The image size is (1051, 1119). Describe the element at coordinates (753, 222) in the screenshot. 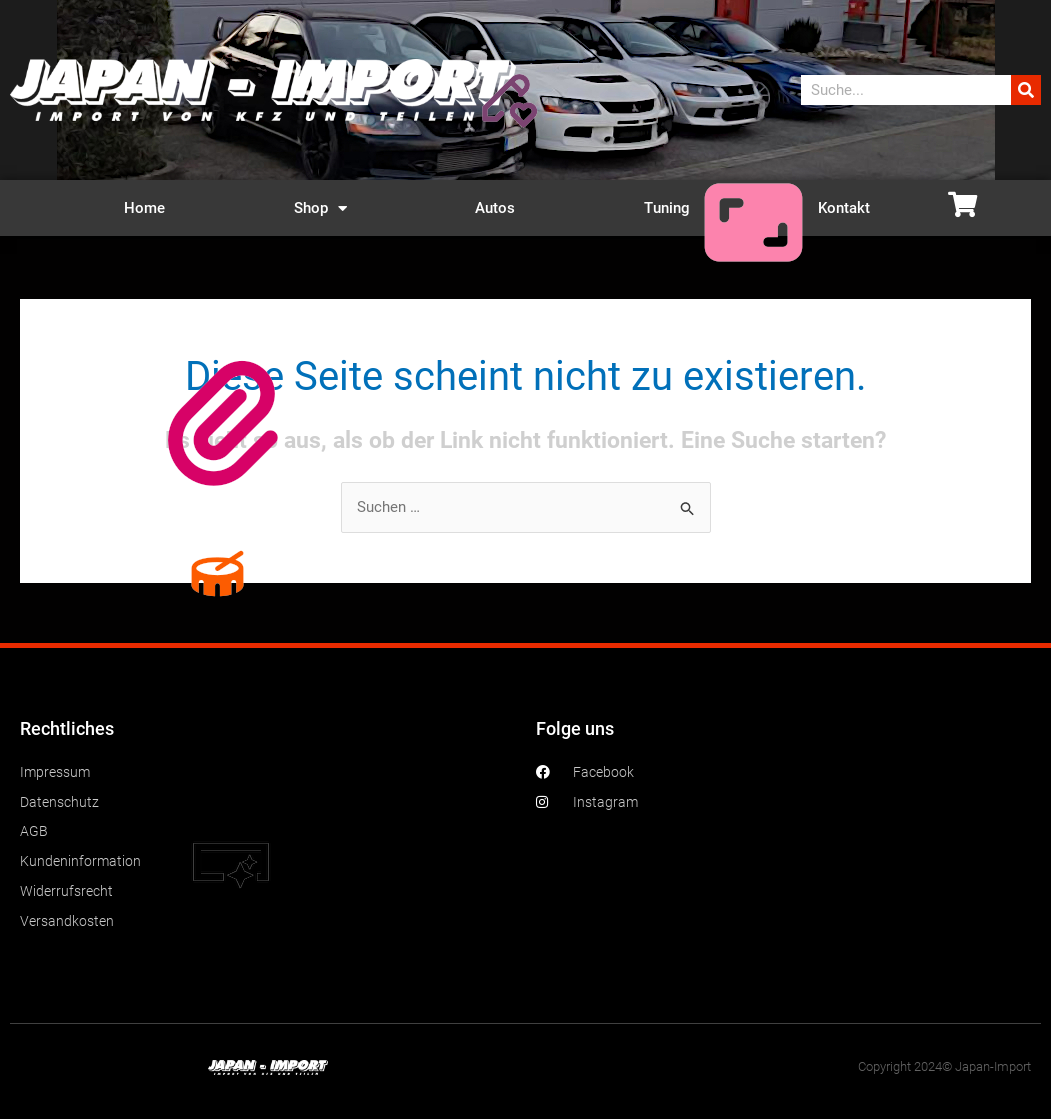

I see `adjust image or video aspect ratio` at that location.